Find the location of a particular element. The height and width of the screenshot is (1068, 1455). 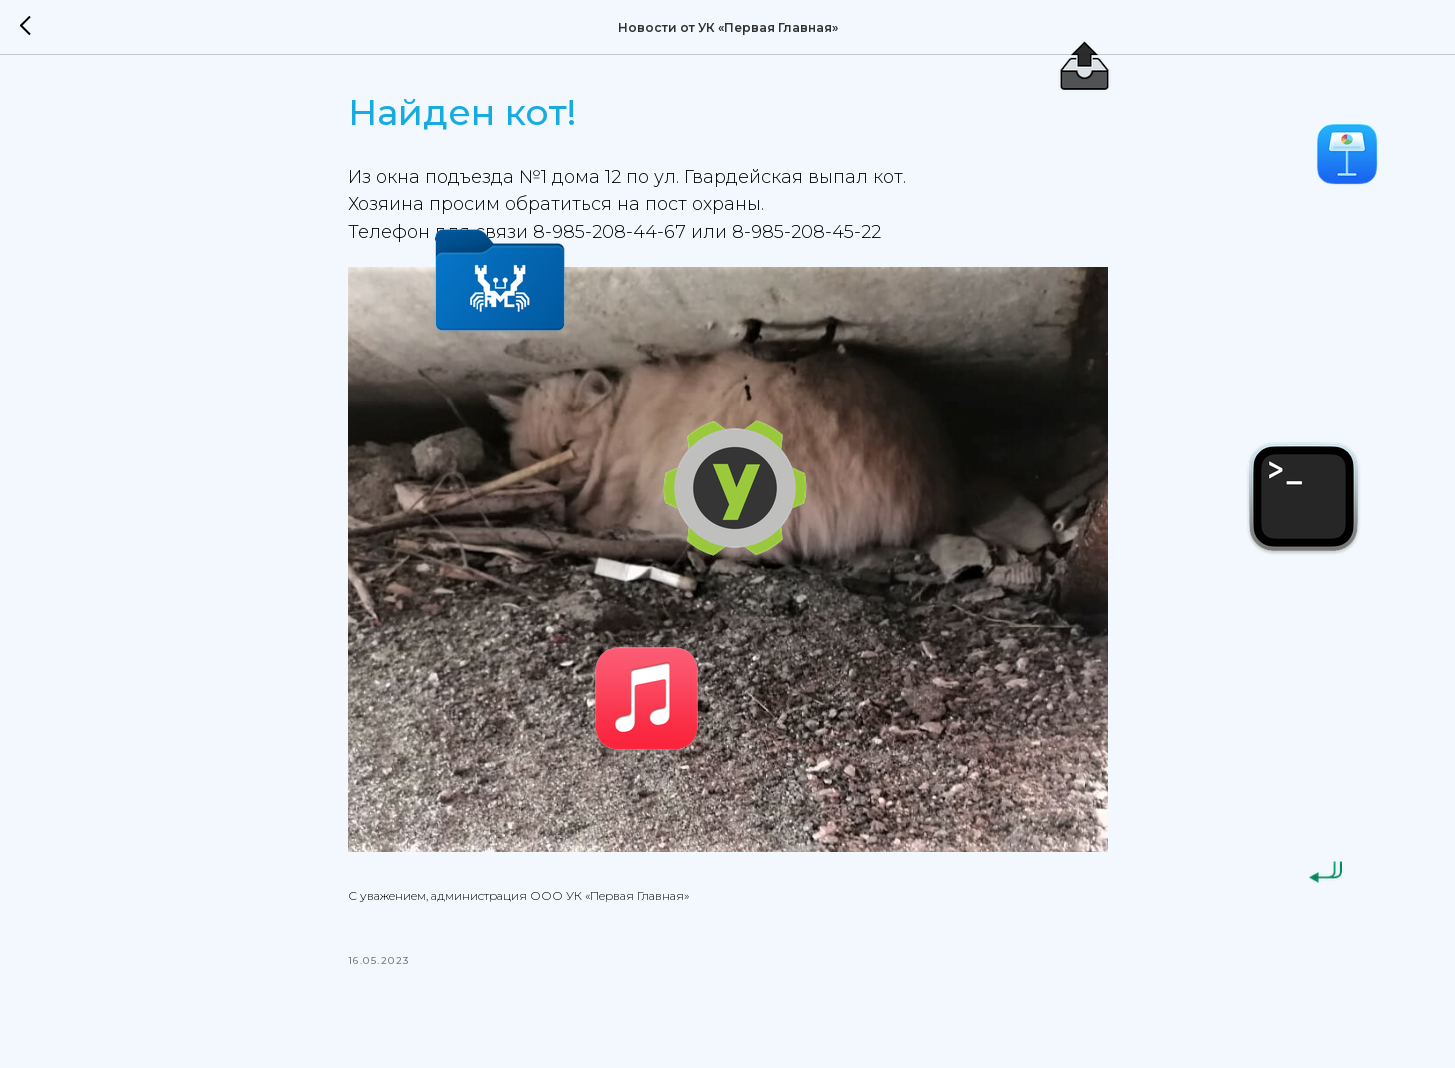

reply to all recipients of an email is located at coordinates (1325, 870).